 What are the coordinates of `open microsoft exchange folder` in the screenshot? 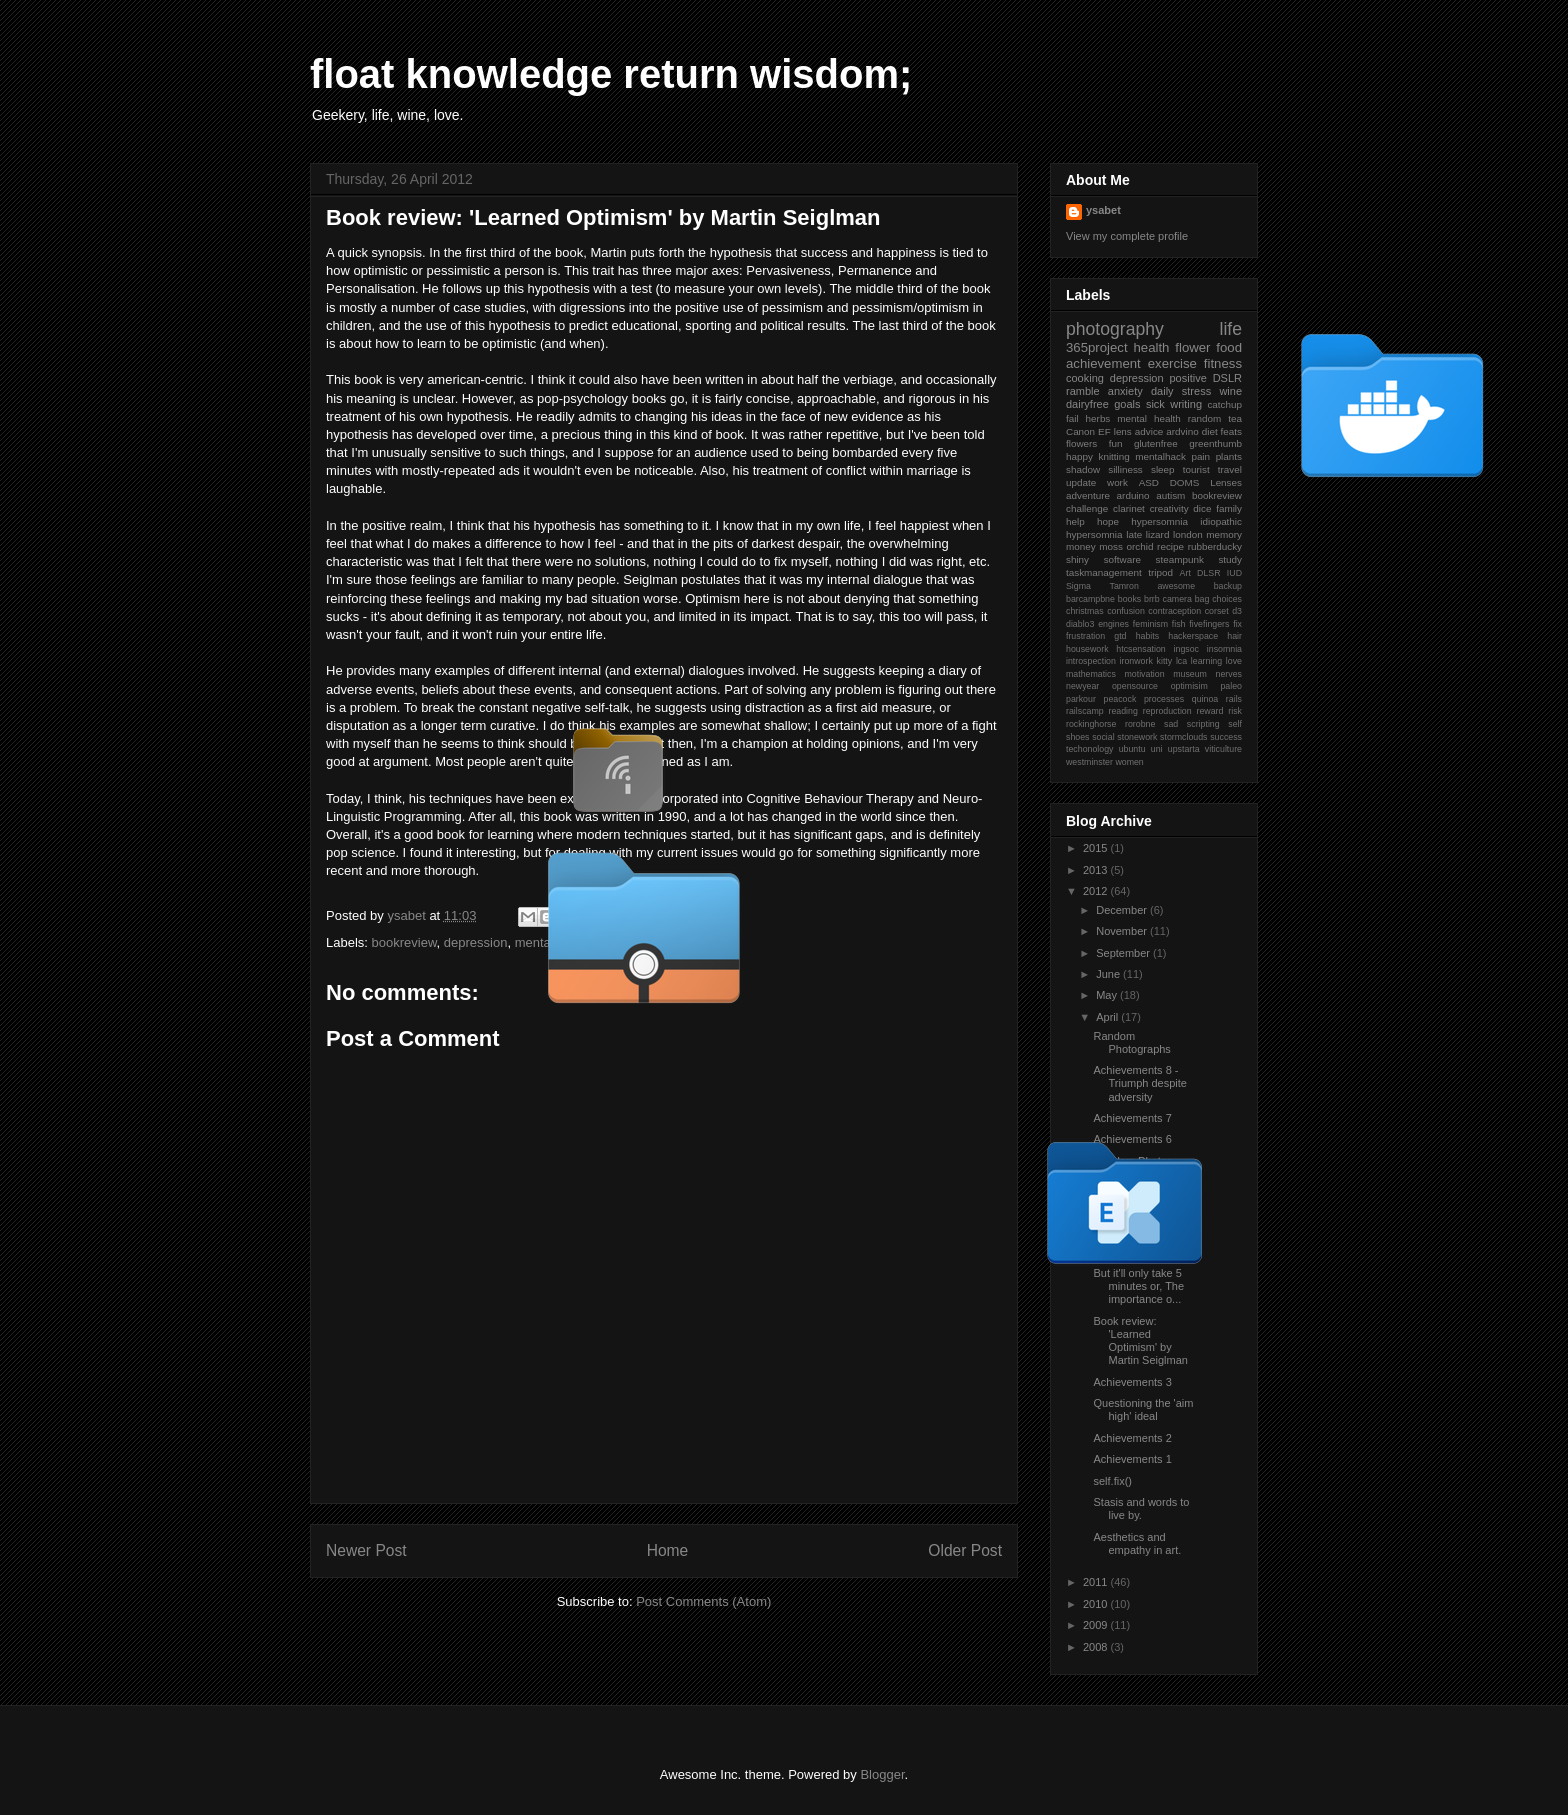 It's located at (1124, 1207).